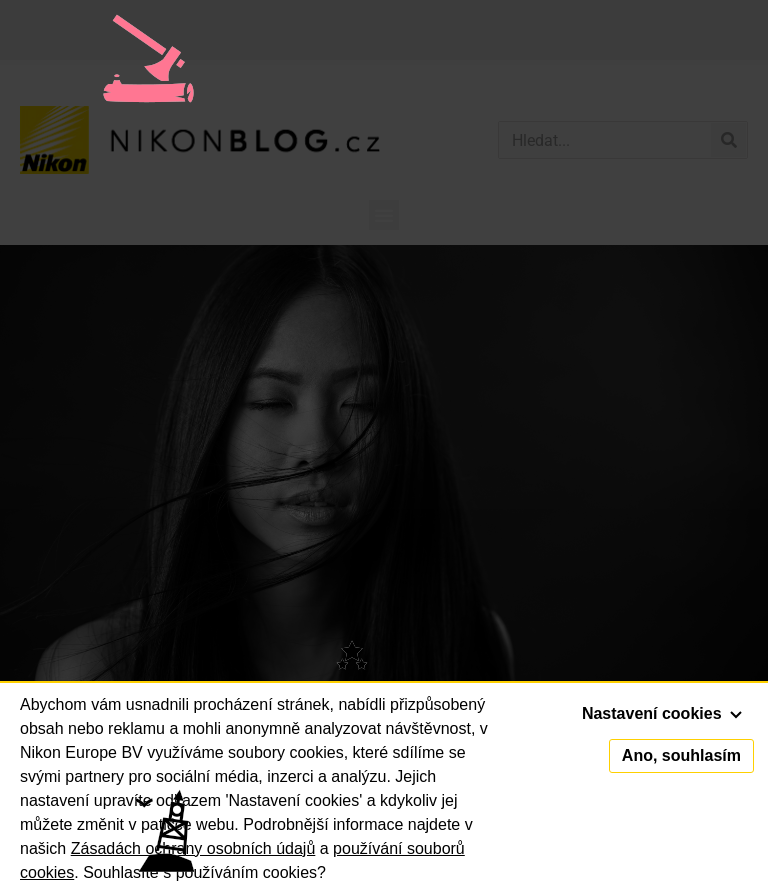 This screenshot has height=895, width=768. Describe the element at coordinates (148, 58) in the screenshot. I see `woodcutting or logging activity in a game` at that location.